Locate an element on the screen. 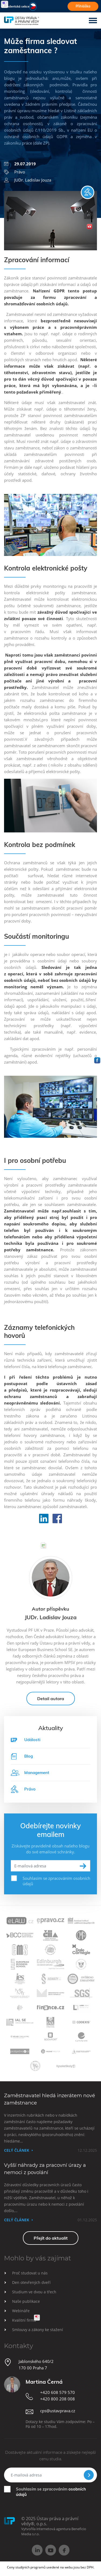 This screenshot has width=101, height=2576. openoffice calc spreadsheet file is located at coordinates (43, 1545).